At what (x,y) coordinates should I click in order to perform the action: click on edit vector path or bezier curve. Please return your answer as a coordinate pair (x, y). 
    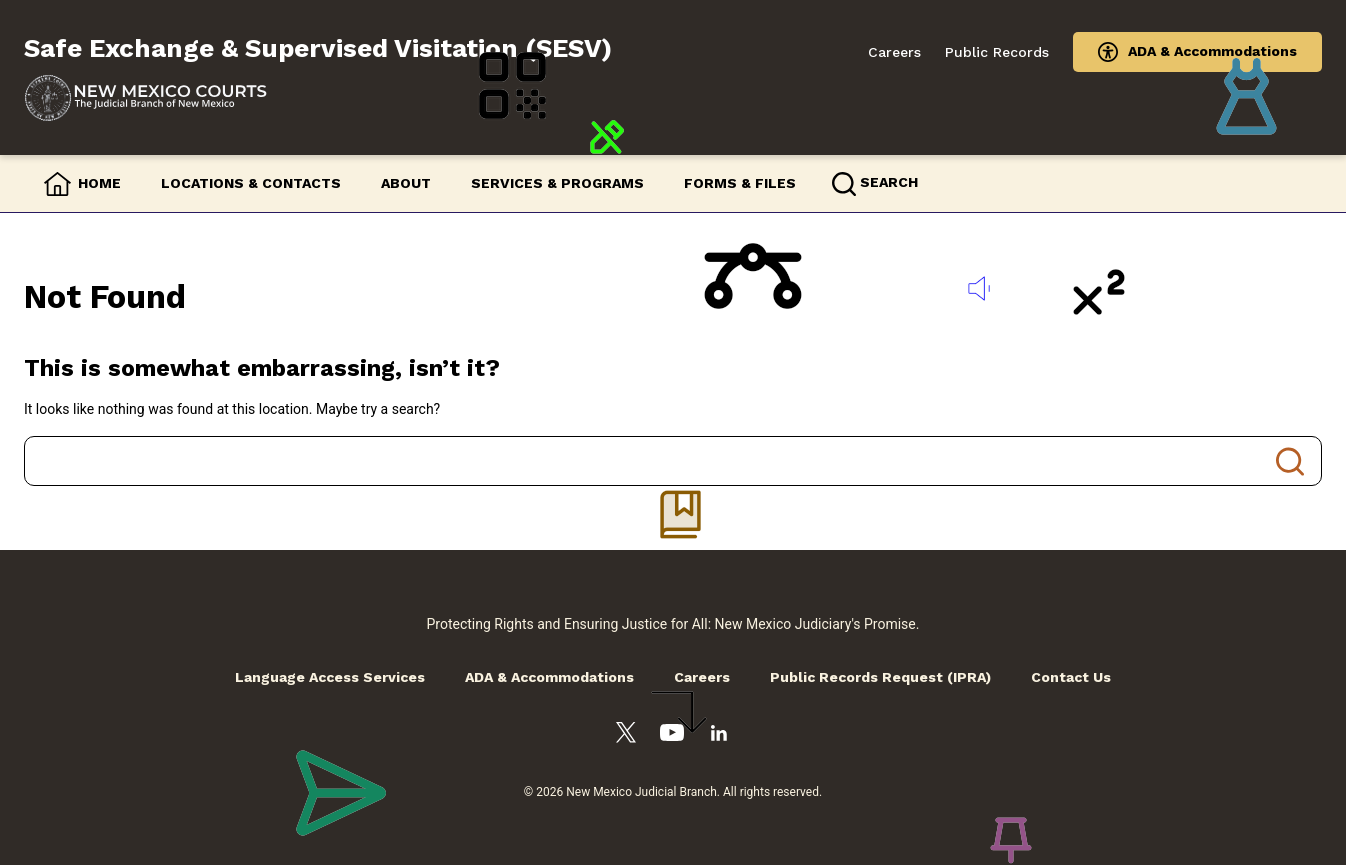
    Looking at the image, I should click on (753, 276).